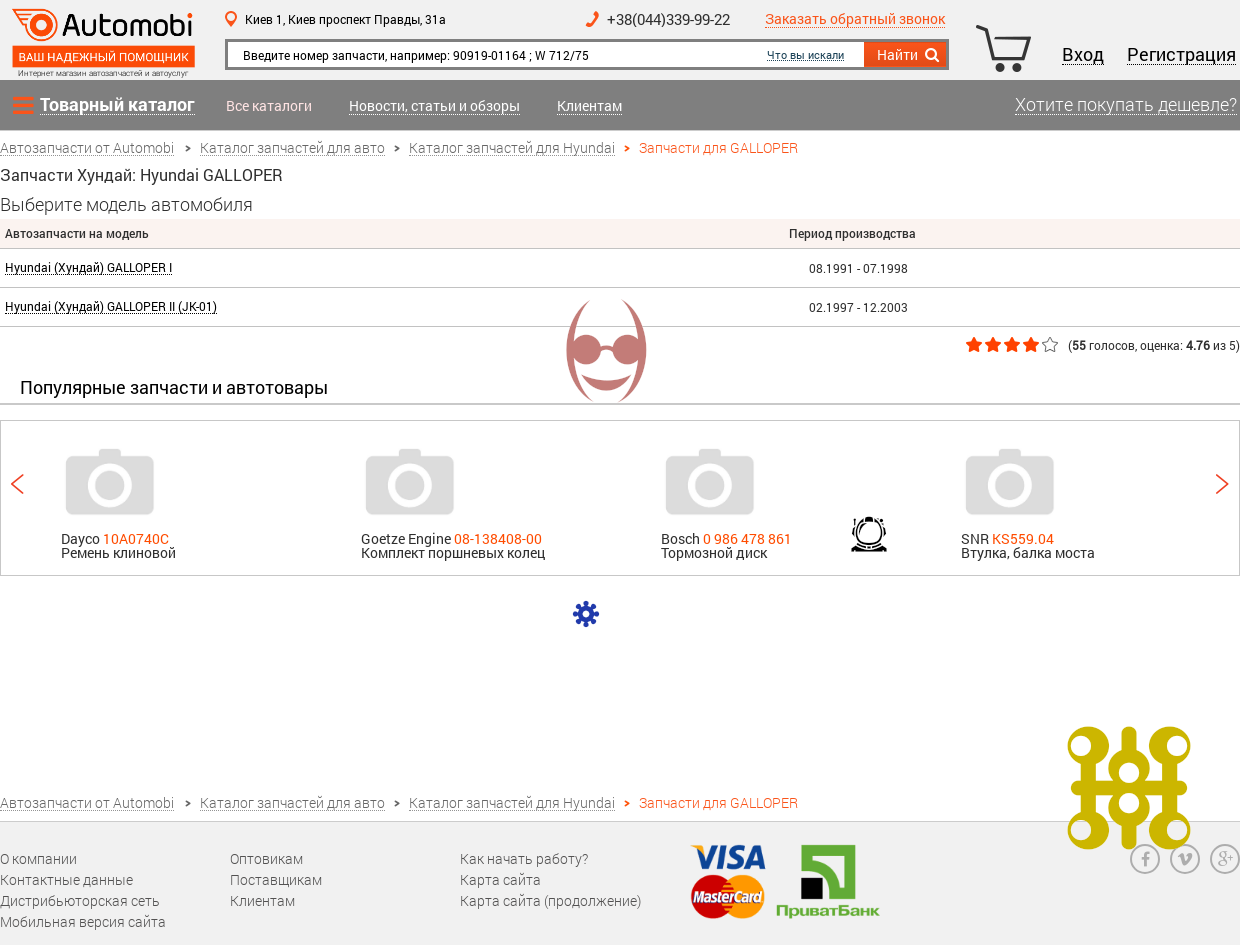  Describe the element at coordinates (1129, 788) in the screenshot. I see `access network or connection settings` at that location.